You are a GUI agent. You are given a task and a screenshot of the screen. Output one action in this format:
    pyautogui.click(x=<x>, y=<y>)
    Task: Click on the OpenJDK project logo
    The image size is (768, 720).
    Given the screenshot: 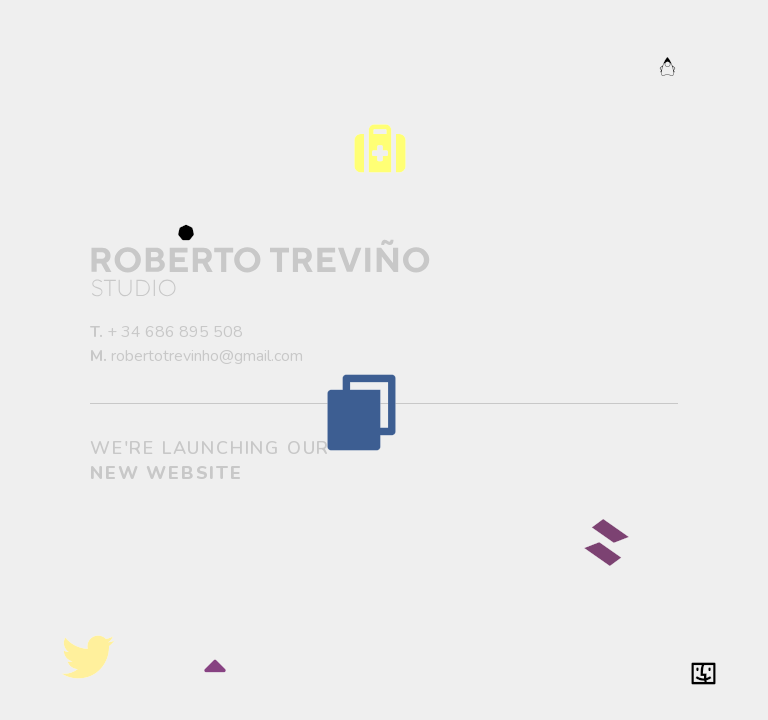 What is the action you would take?
    pyautogui.click(x=667, y=66)
    